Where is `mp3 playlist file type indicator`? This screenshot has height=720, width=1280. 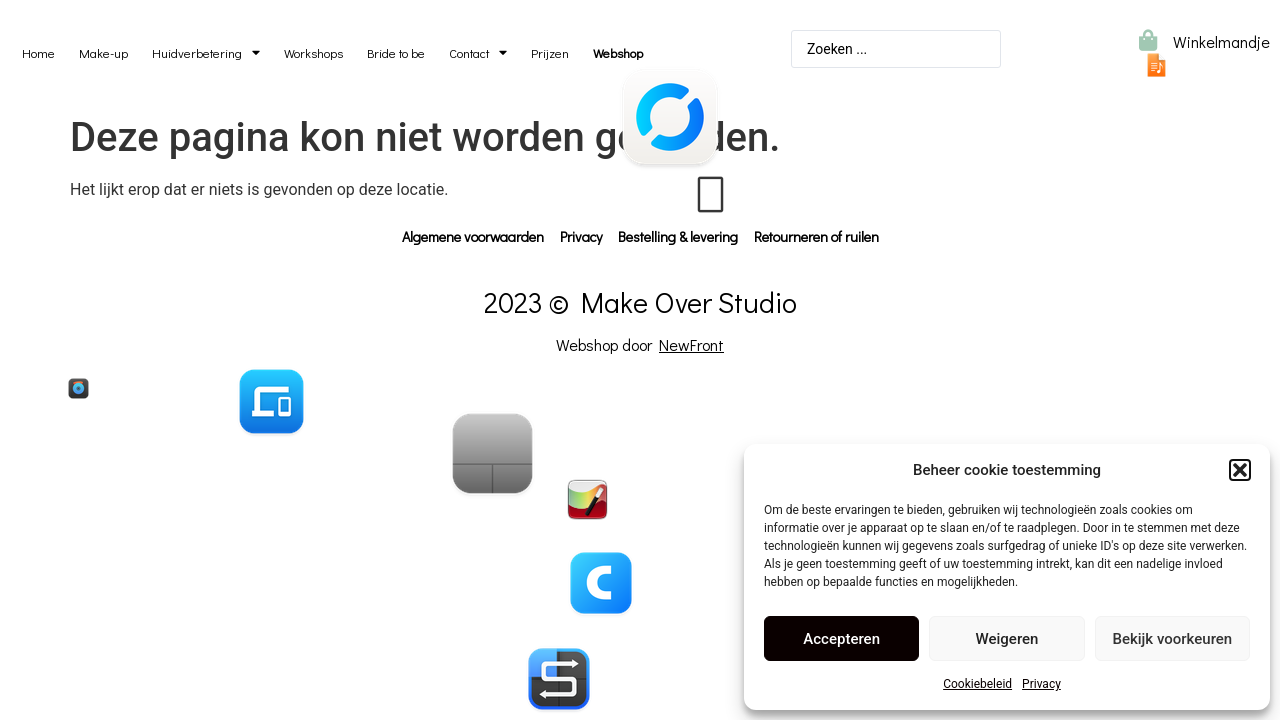
mp3 playlist file type indicator is located at coordinates (1156, 65).